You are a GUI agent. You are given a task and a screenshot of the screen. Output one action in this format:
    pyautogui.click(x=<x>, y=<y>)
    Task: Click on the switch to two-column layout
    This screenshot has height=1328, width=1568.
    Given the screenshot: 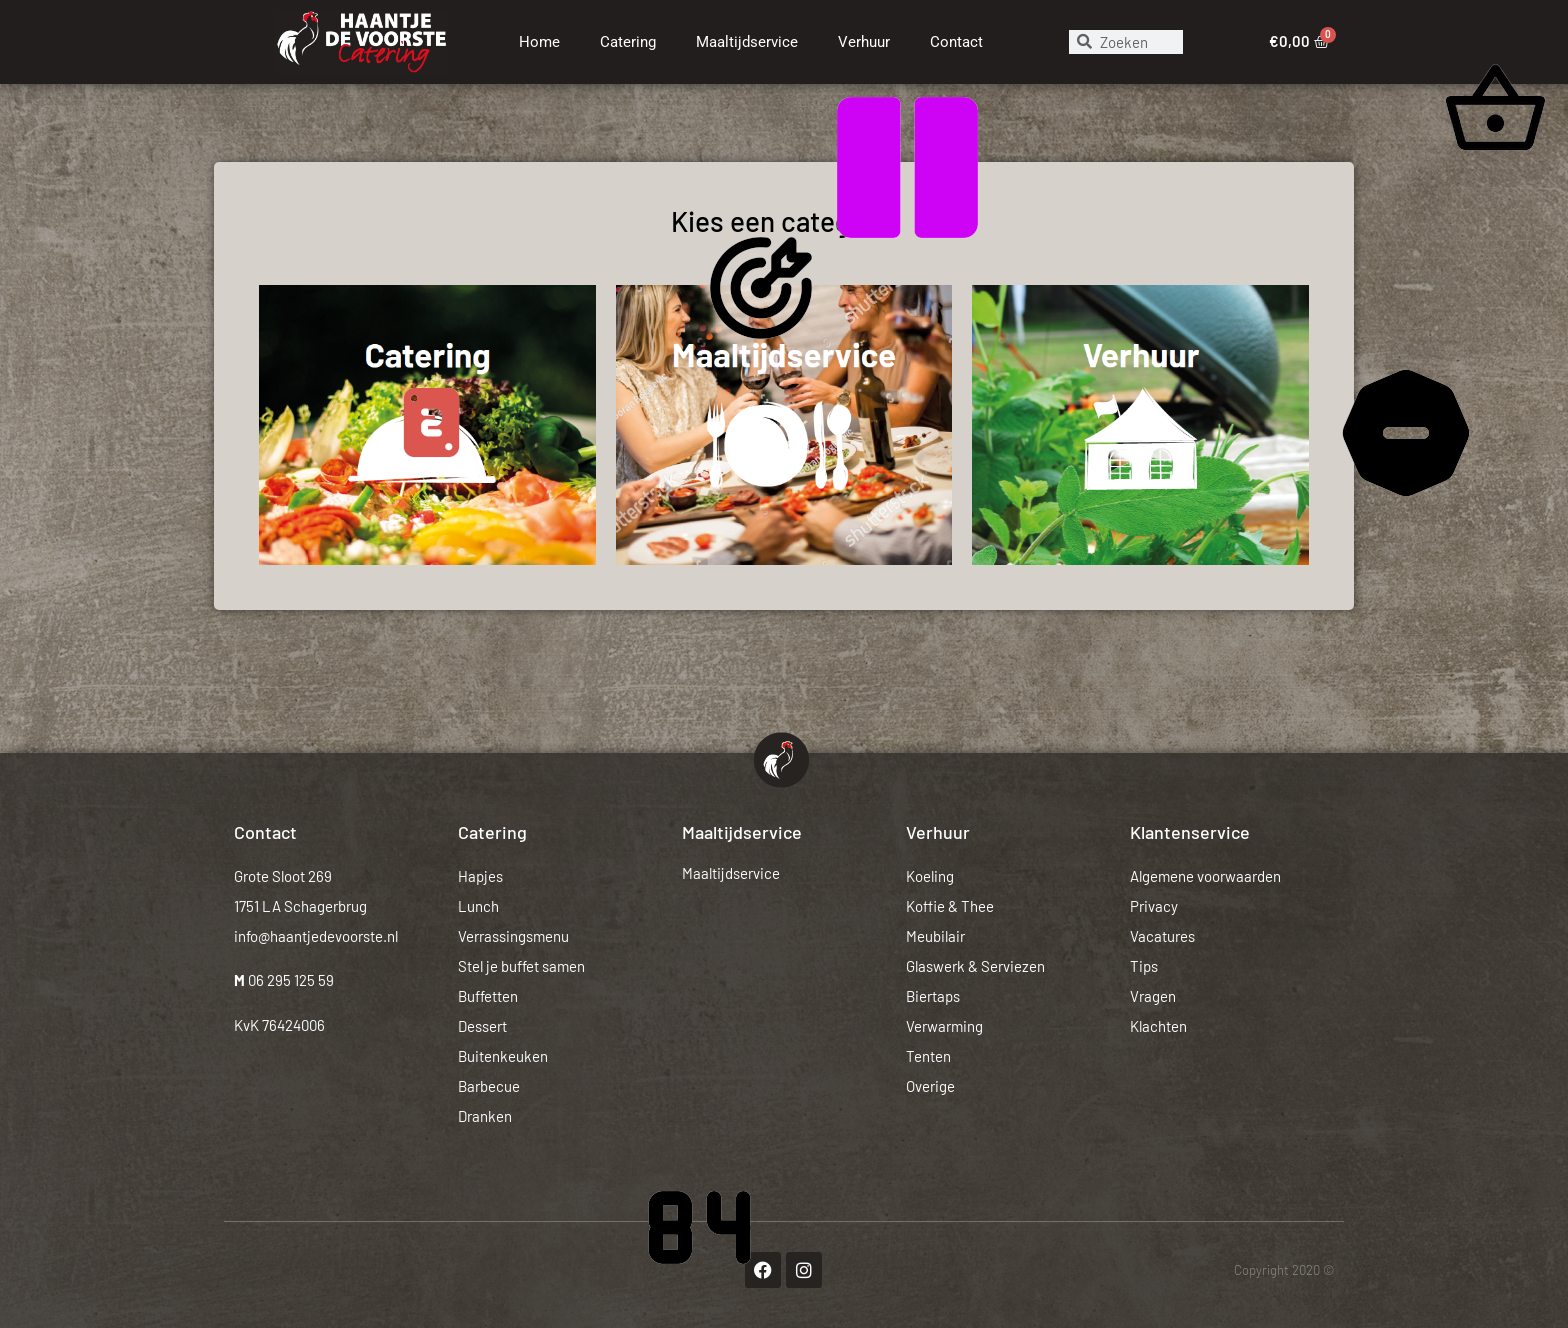 What is the action you would take?
    pyautogui.click(x=907, y=167)
    